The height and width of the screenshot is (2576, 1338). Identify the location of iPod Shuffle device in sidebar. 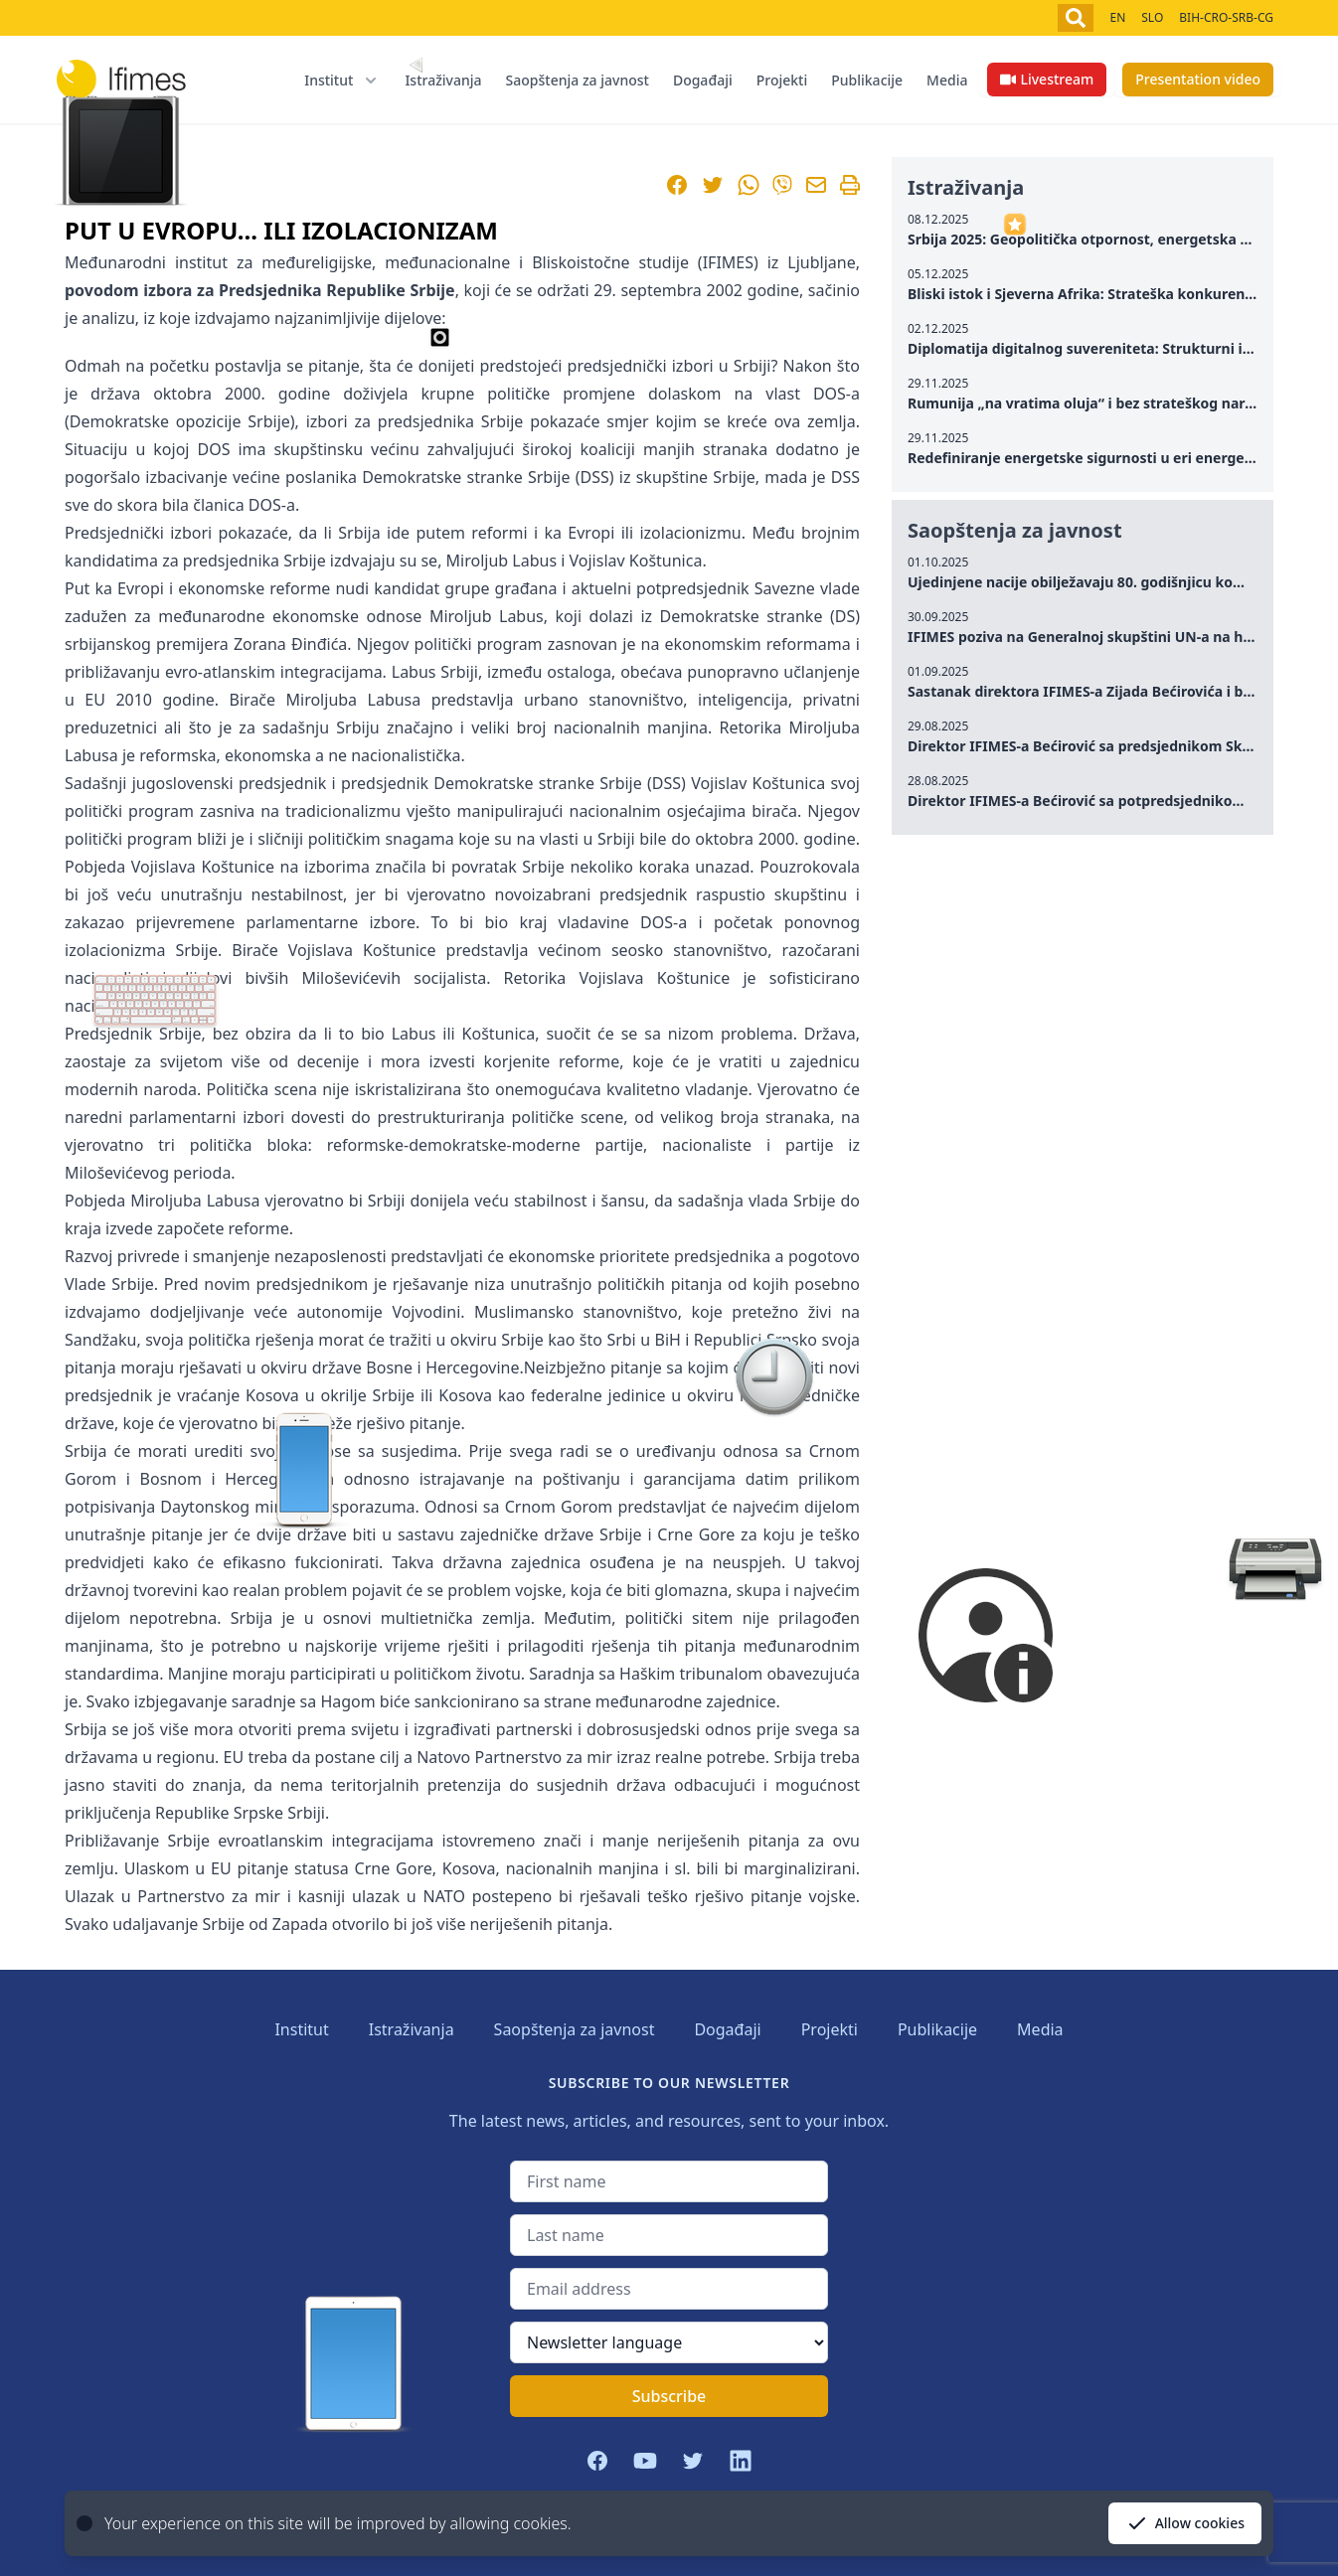
(439, 337).